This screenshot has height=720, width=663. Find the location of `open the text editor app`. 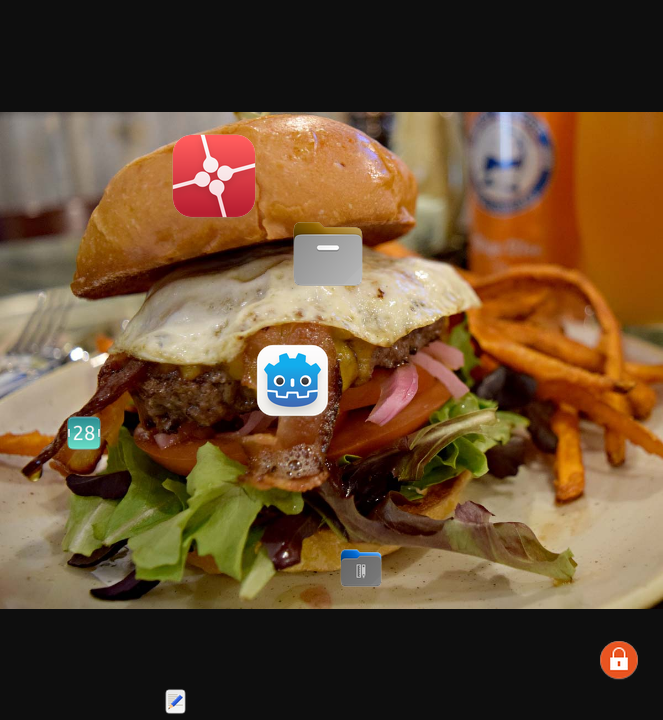

open the text editor app is located at coordinates (175, 701).